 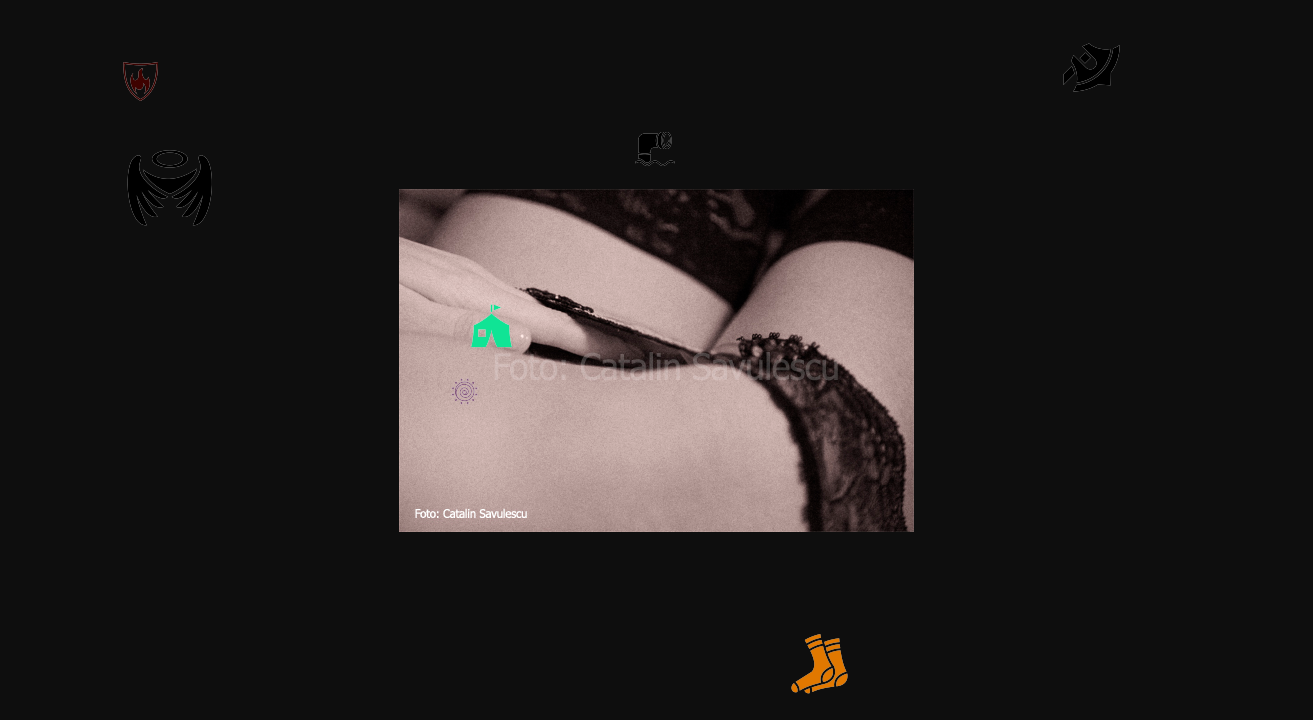 I want to click on select halberd weapon in game inventory, so click(x=1091, y=70).